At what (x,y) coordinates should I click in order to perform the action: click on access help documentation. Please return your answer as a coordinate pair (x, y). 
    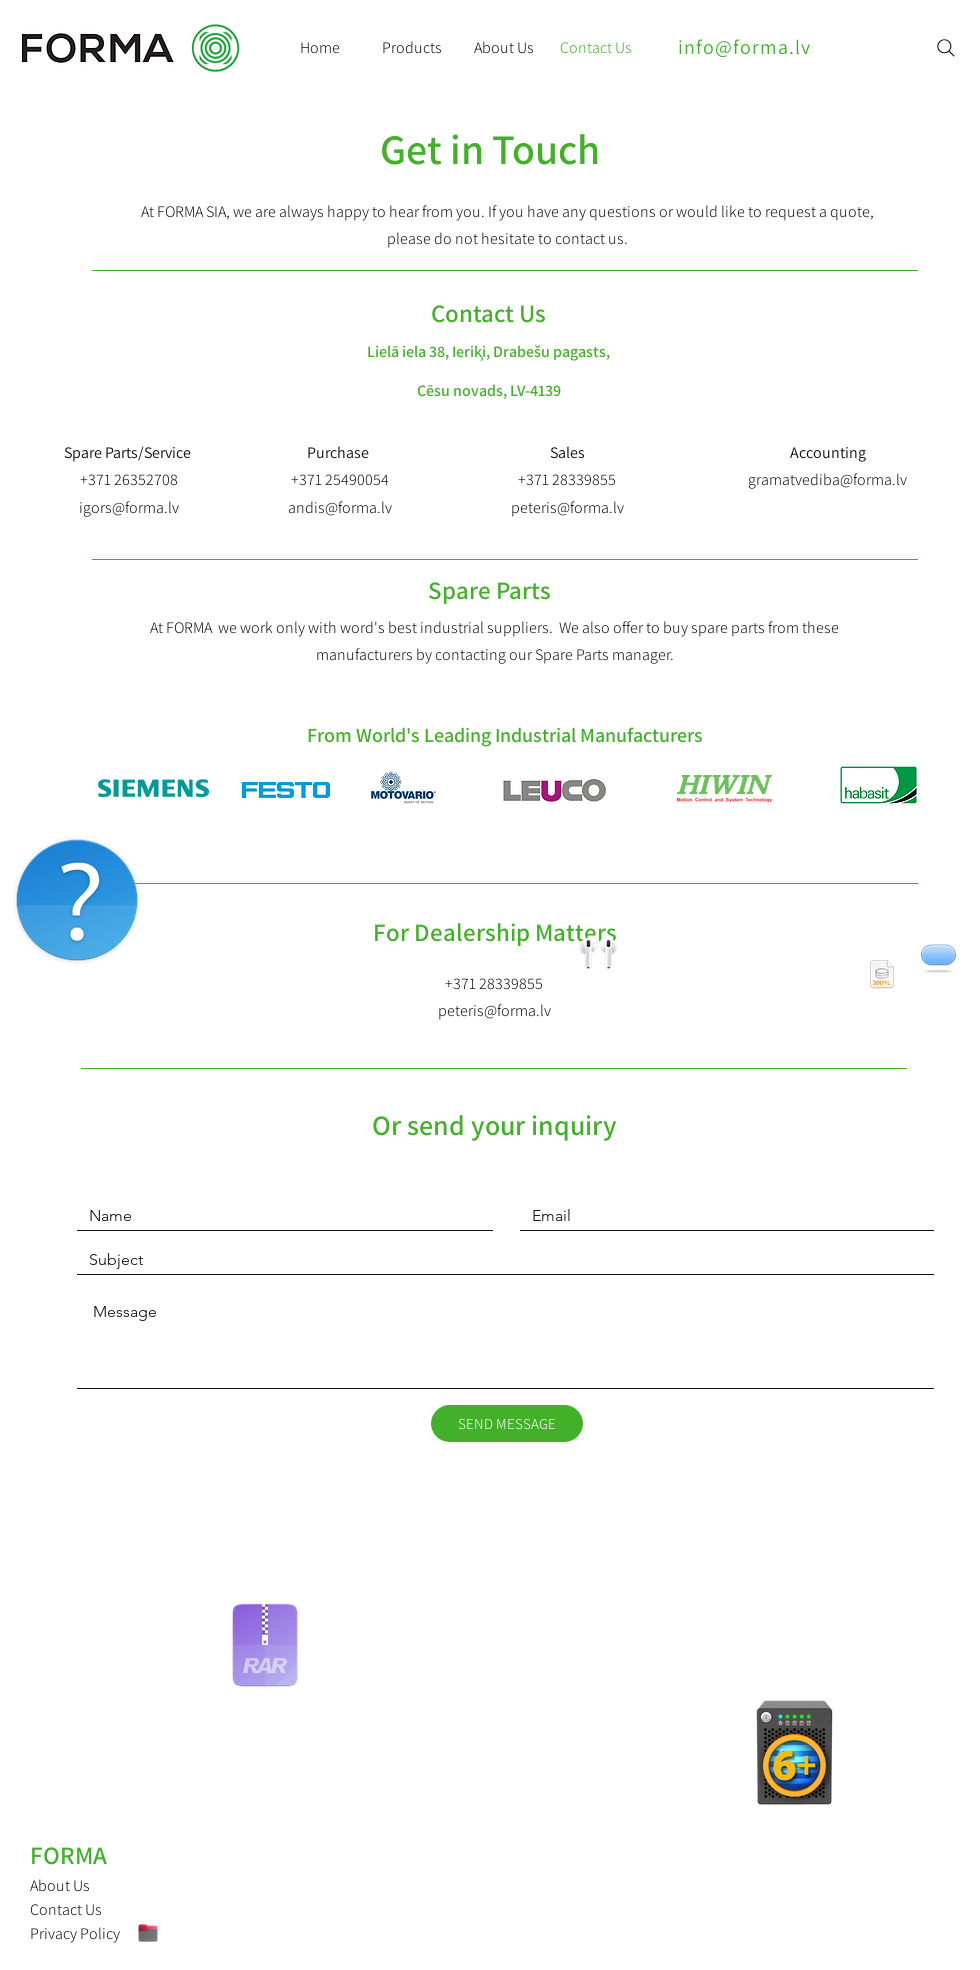
    Looking at the image, I should click on (77, 900).